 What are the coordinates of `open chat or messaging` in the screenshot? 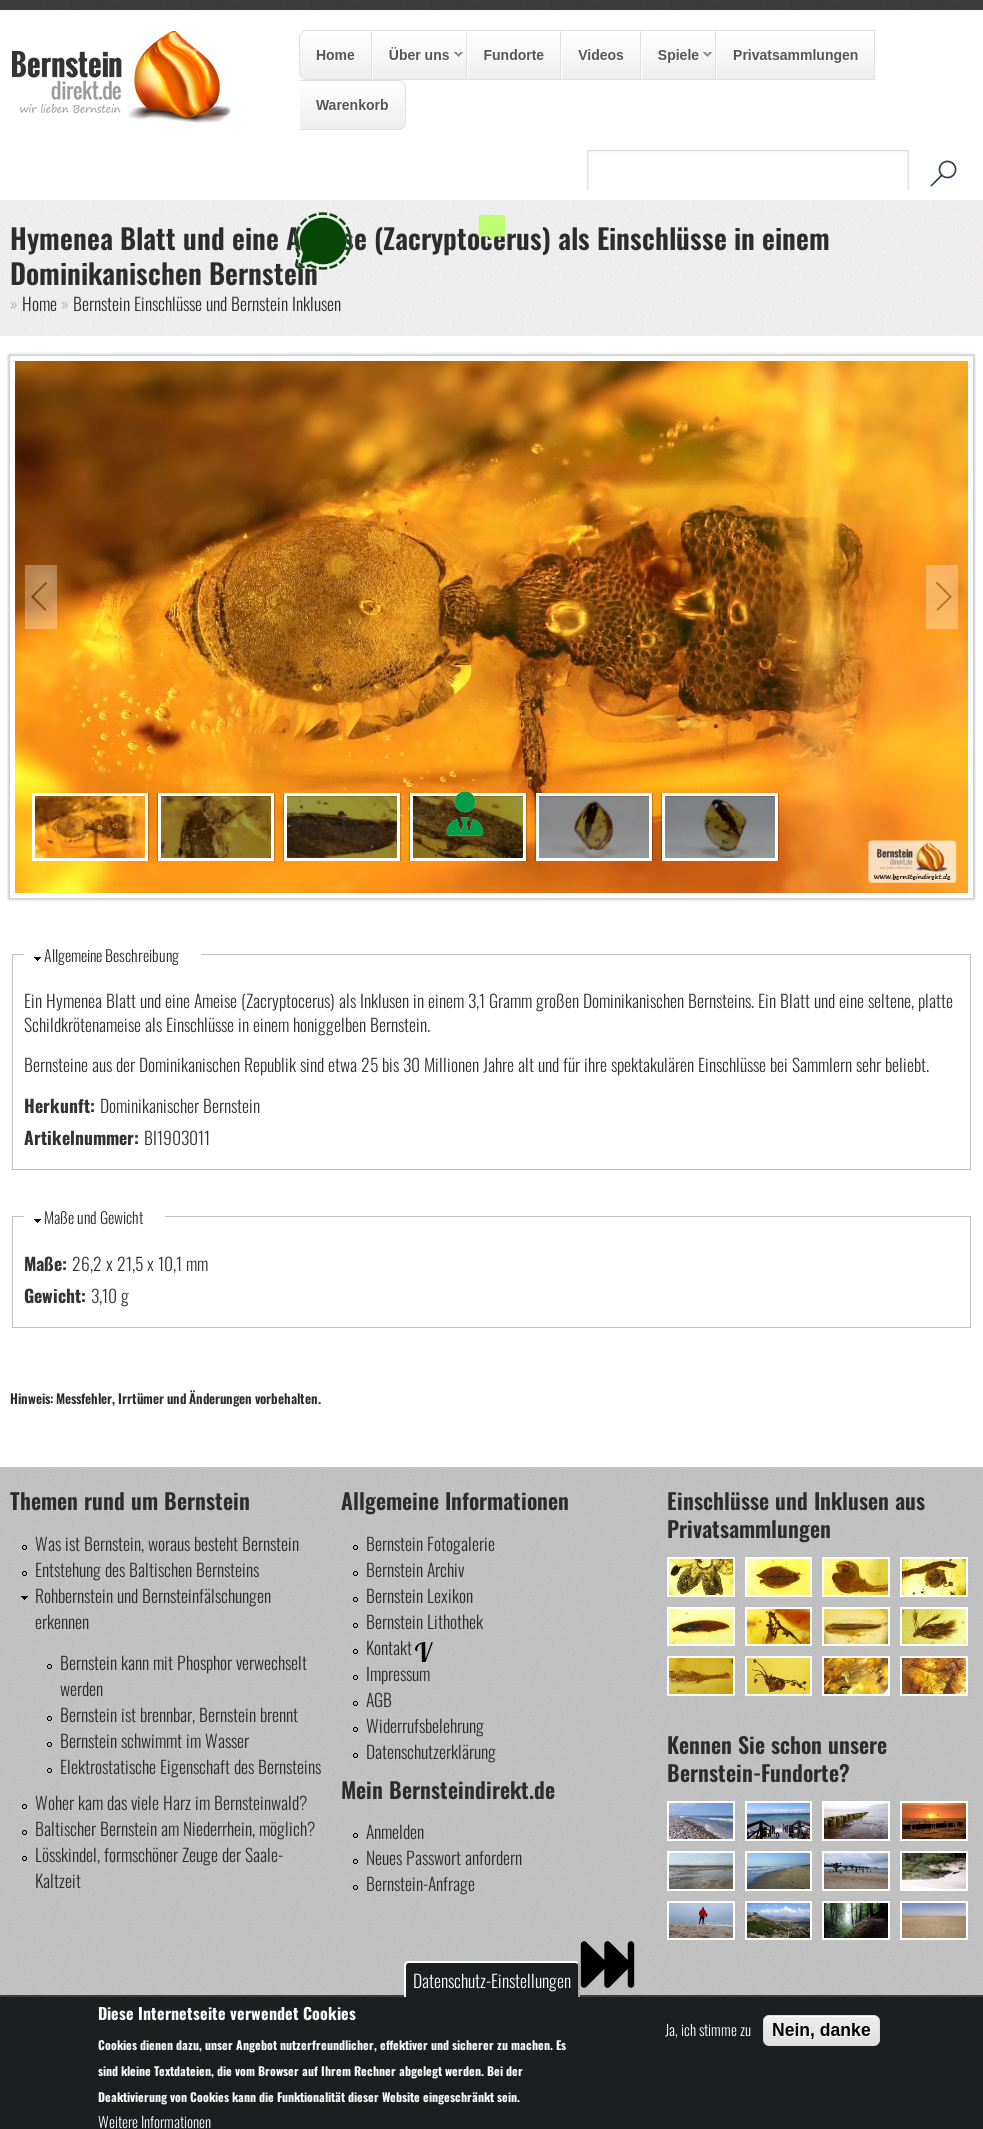 It's located at (492, 227).